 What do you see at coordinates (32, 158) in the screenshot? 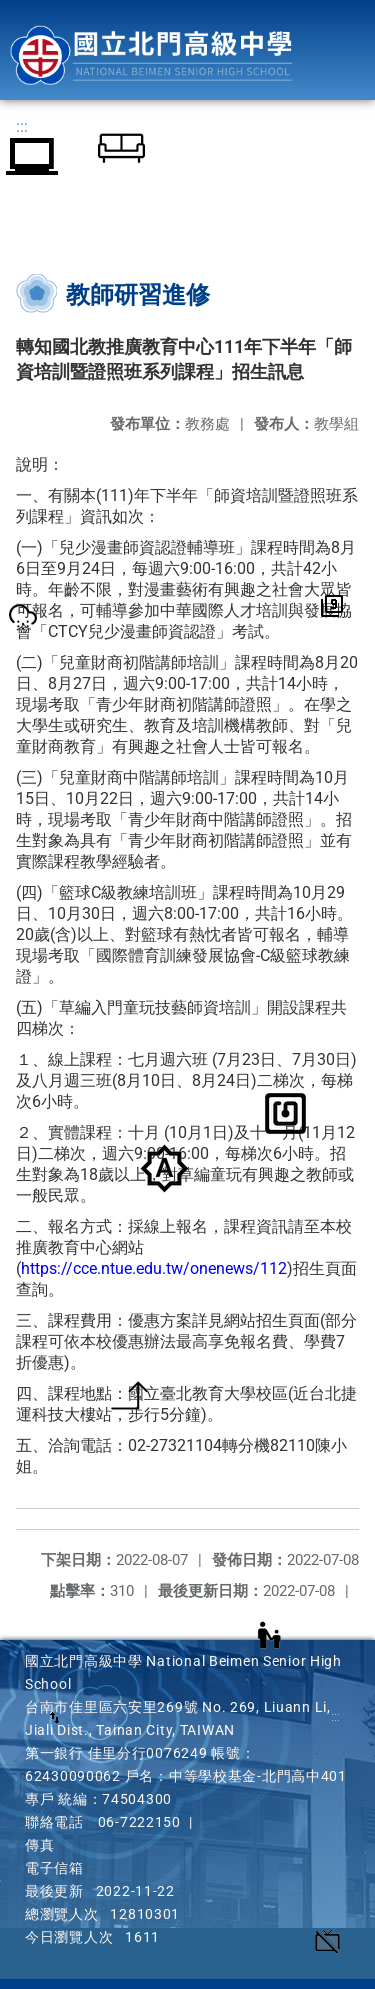
I see `open windows laptop settings` at bounding box center [32, 158].